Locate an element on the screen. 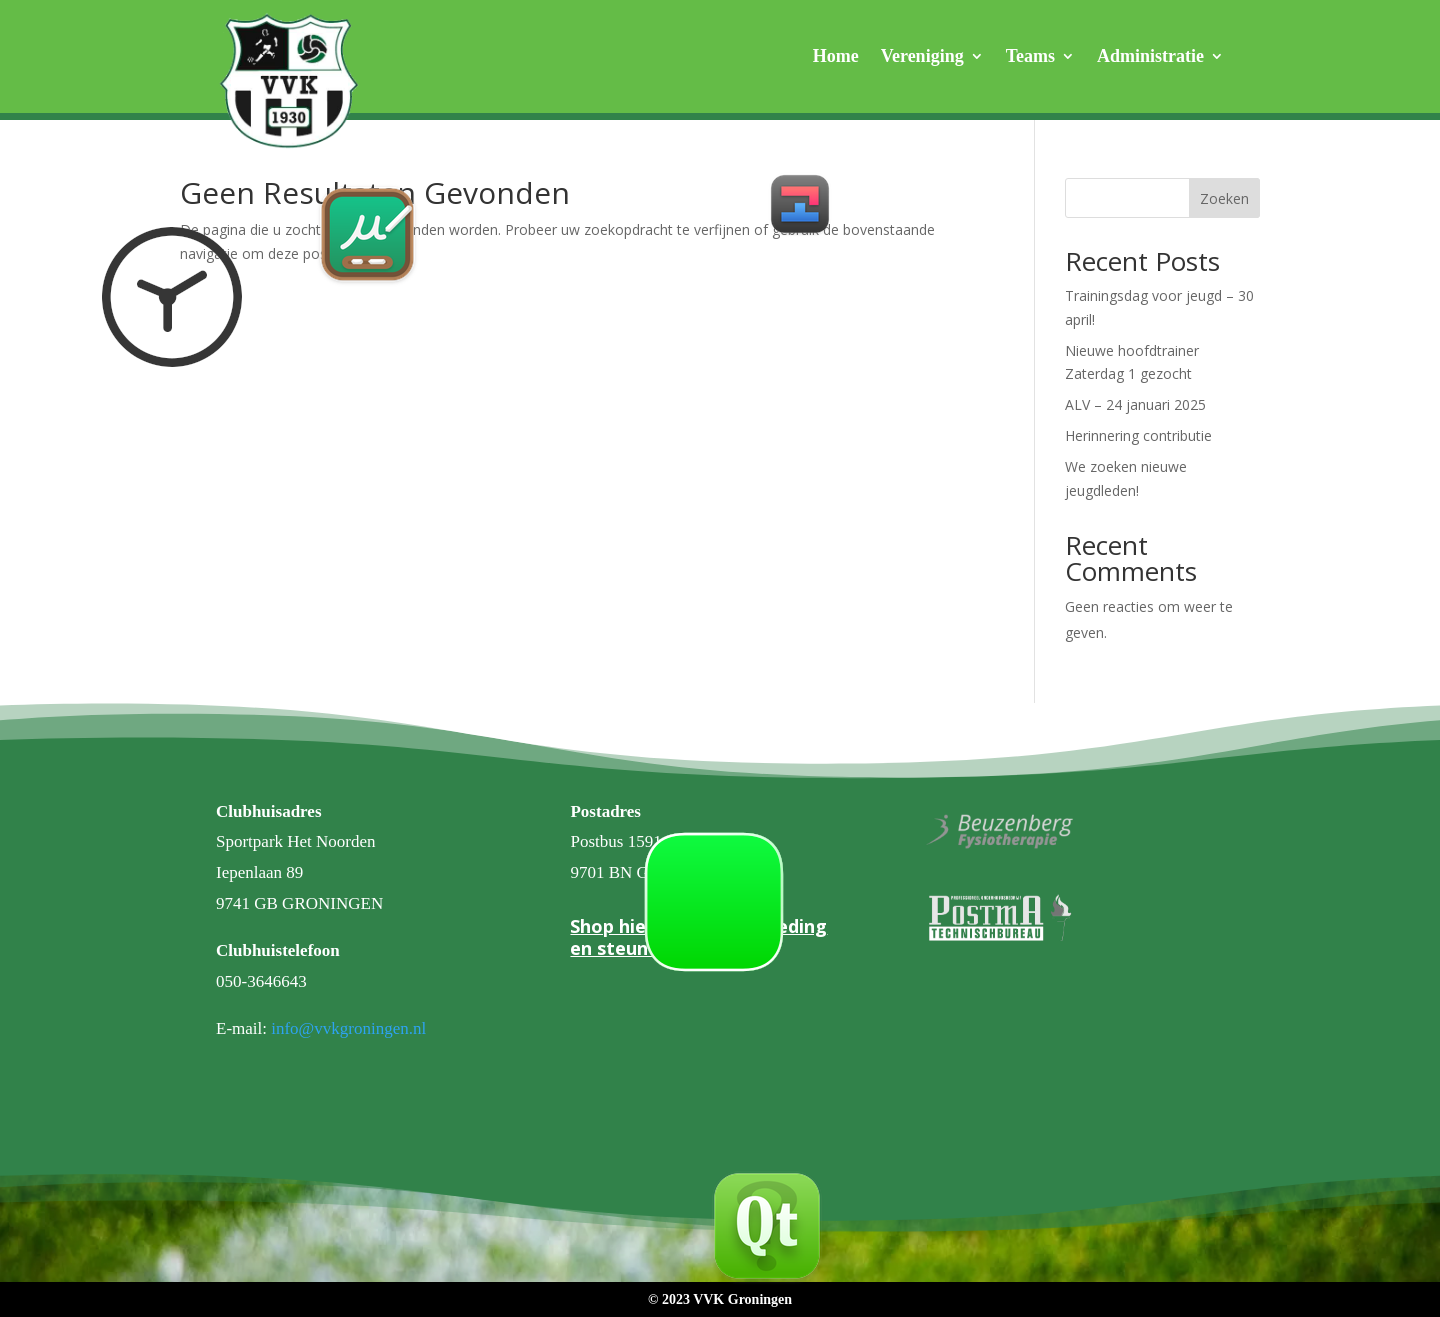 The width and height of the screenshot is (1440, 1317). blank app icon template for customization is located at coordinates (714, 902).